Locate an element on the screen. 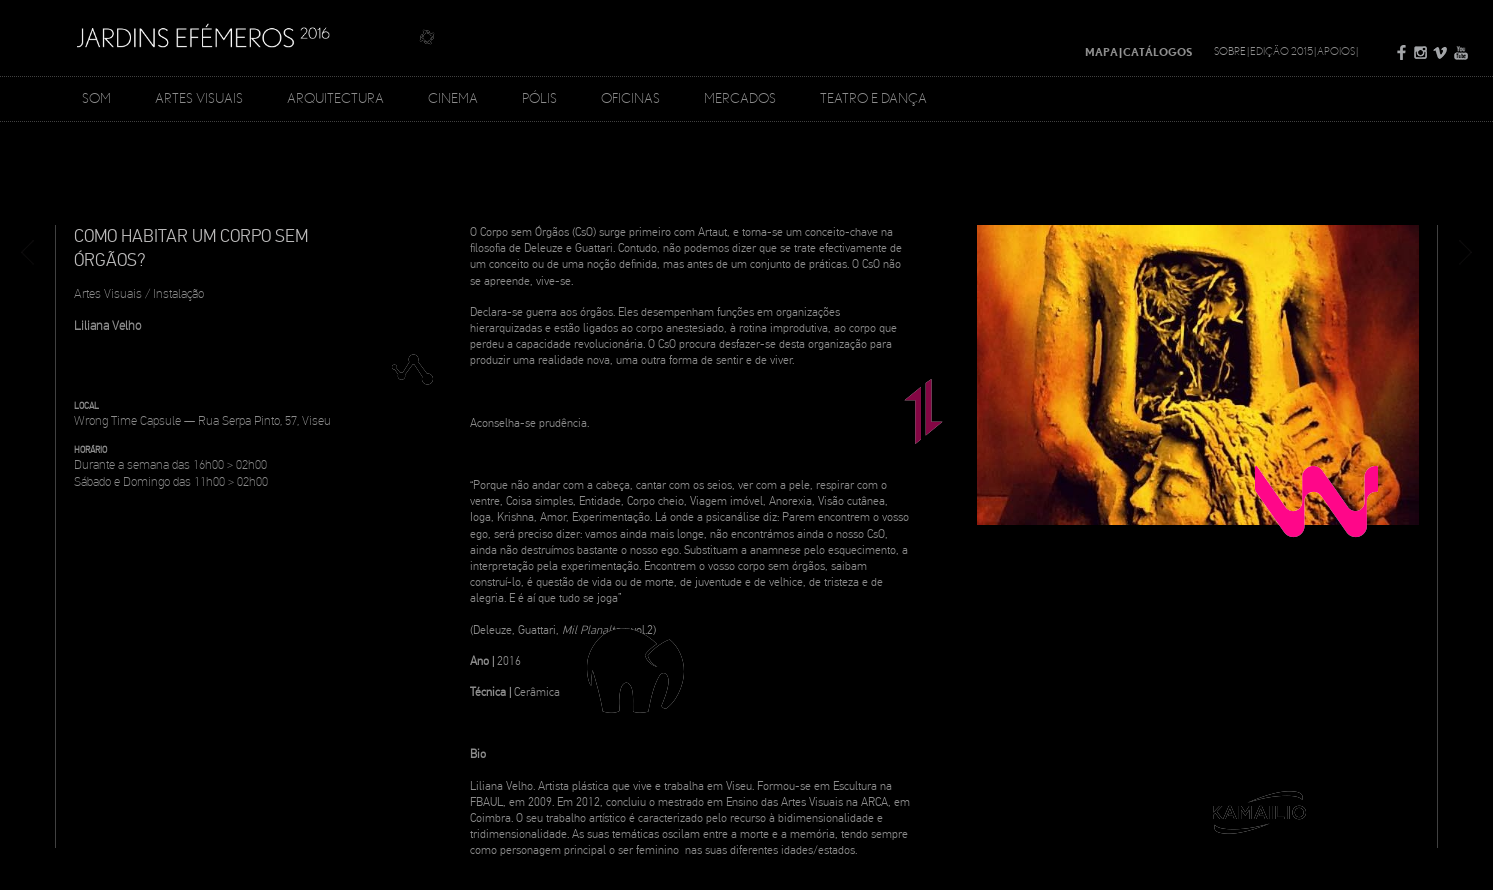 This screenshot has width=1493, height=890. axios HTTP client library logo is located at coordinates (923, 411).